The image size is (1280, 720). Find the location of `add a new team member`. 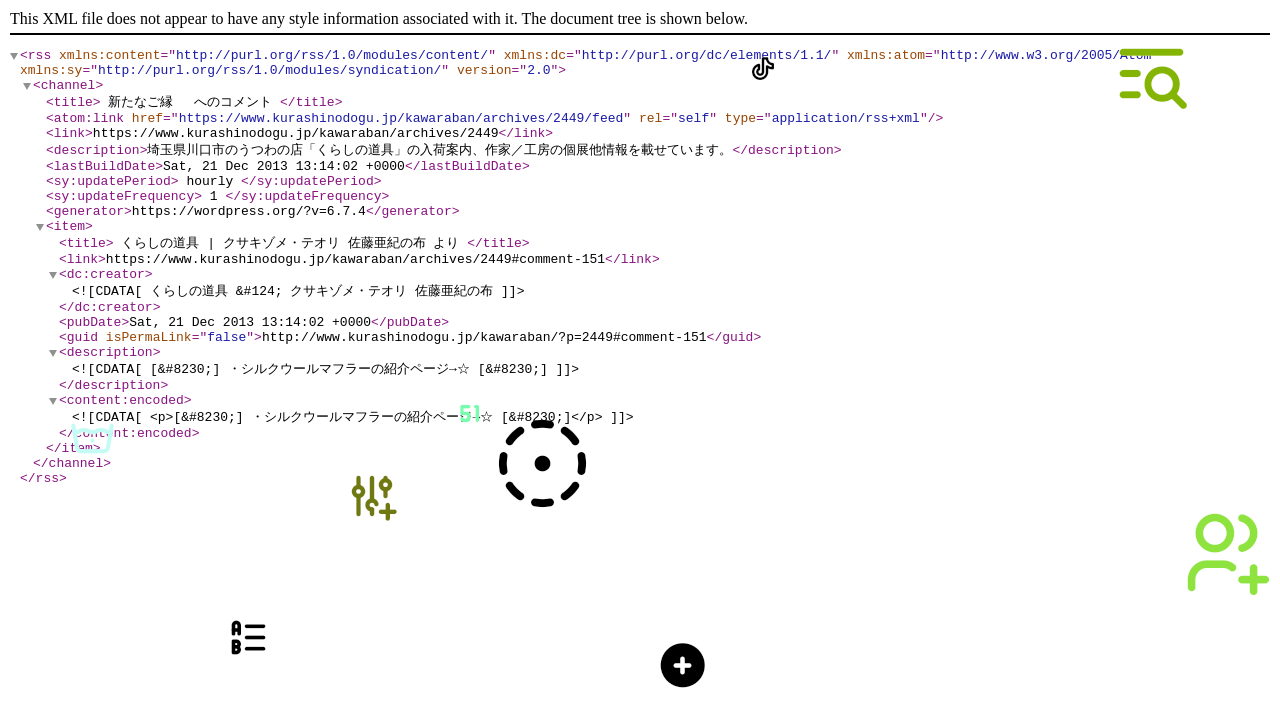

add a new team member is located at coordinates (1226, 552).